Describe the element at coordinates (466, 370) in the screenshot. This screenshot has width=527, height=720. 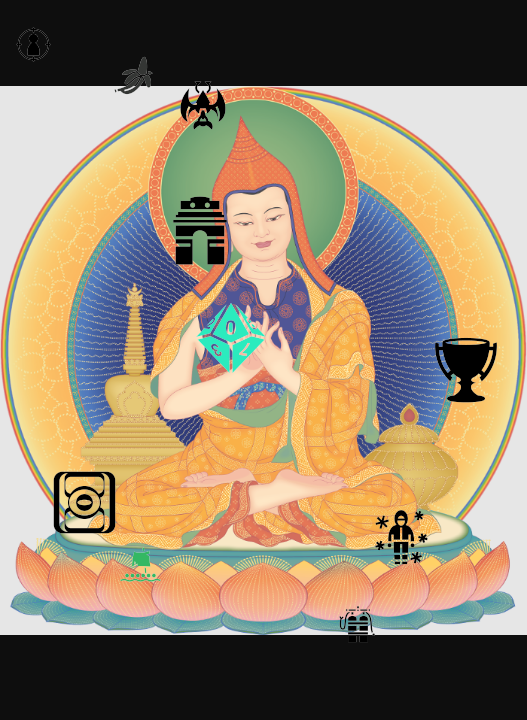
I see `view achievements or awards` at that location.